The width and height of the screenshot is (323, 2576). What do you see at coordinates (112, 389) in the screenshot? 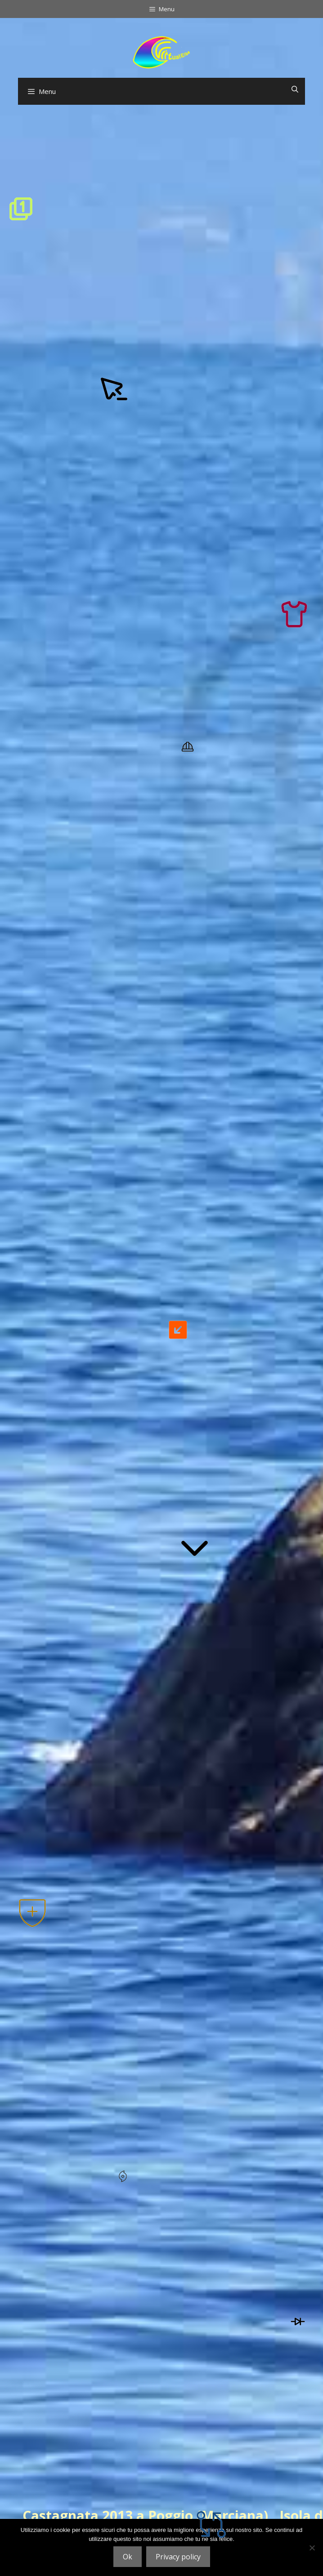
I see `remove a cursor or pointer` at bounding box center [112, 389].